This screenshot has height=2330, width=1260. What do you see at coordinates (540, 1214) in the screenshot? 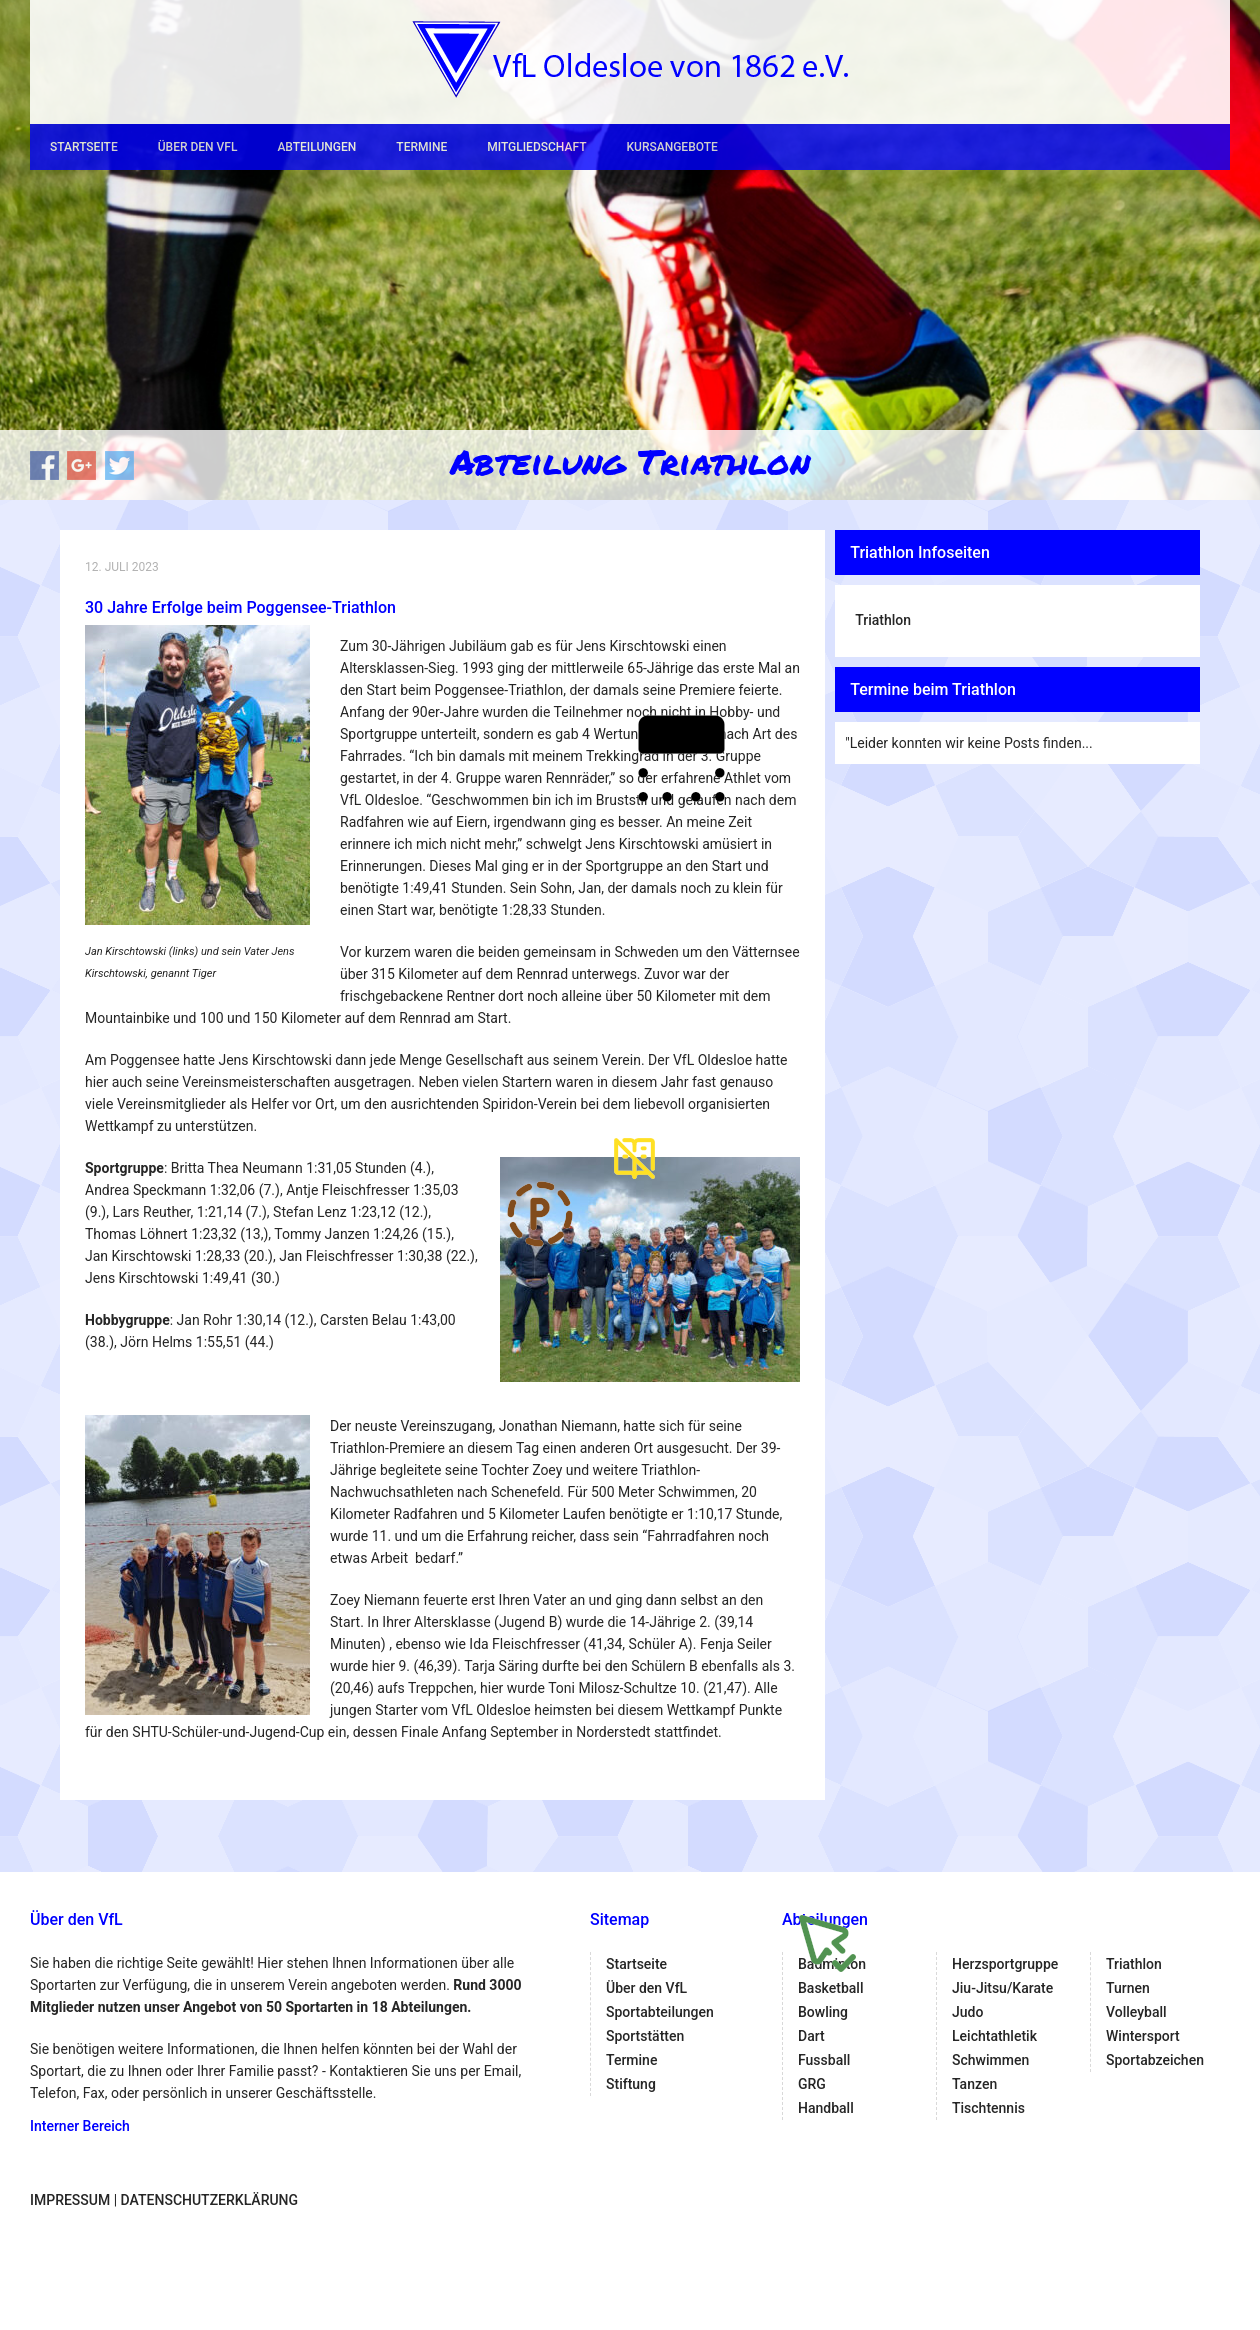
I see `indicates parking location or zone` at bounding box center [540, 1214].